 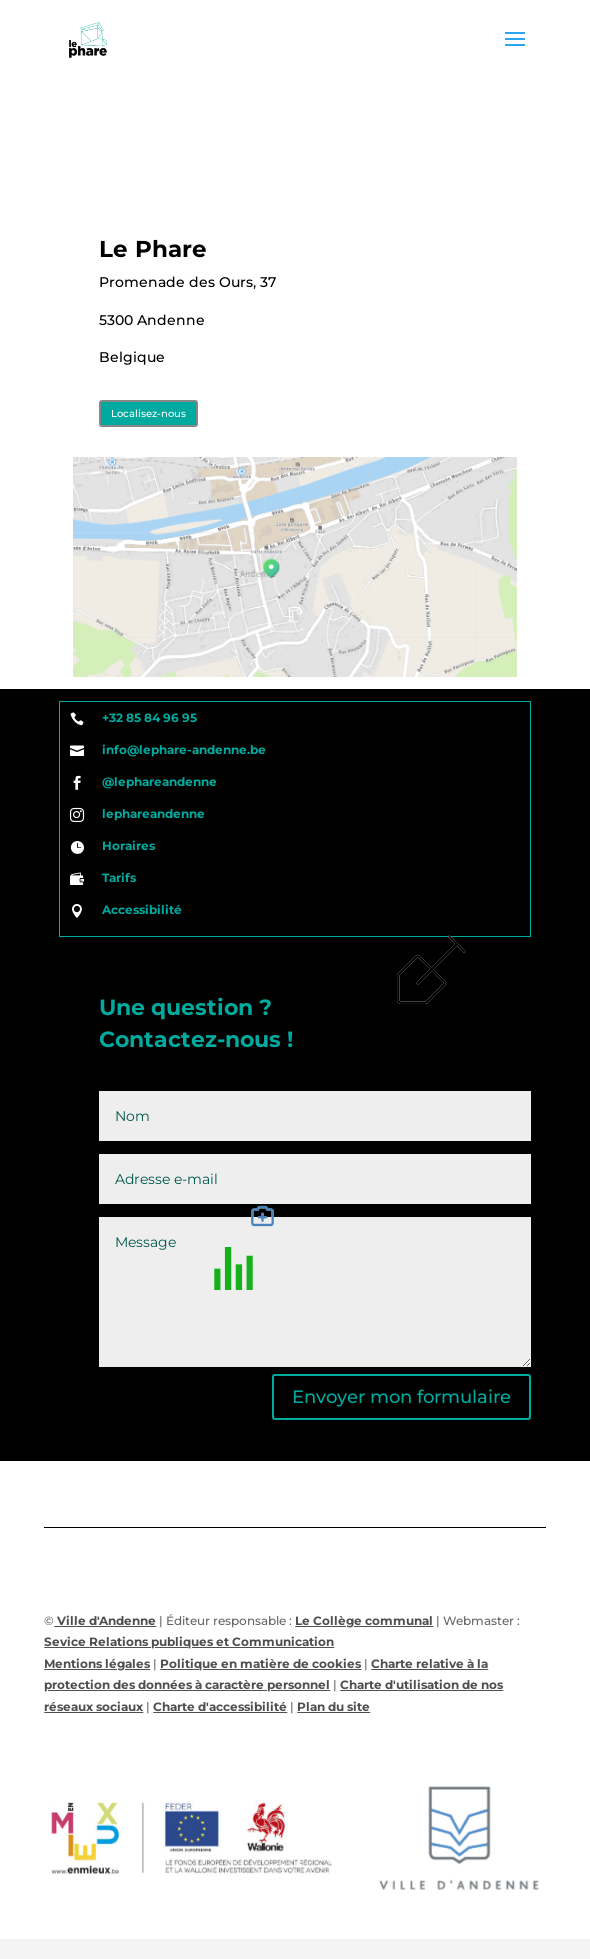 I want to click on access gardening or landscaping tools, so click(x=430, y=971).